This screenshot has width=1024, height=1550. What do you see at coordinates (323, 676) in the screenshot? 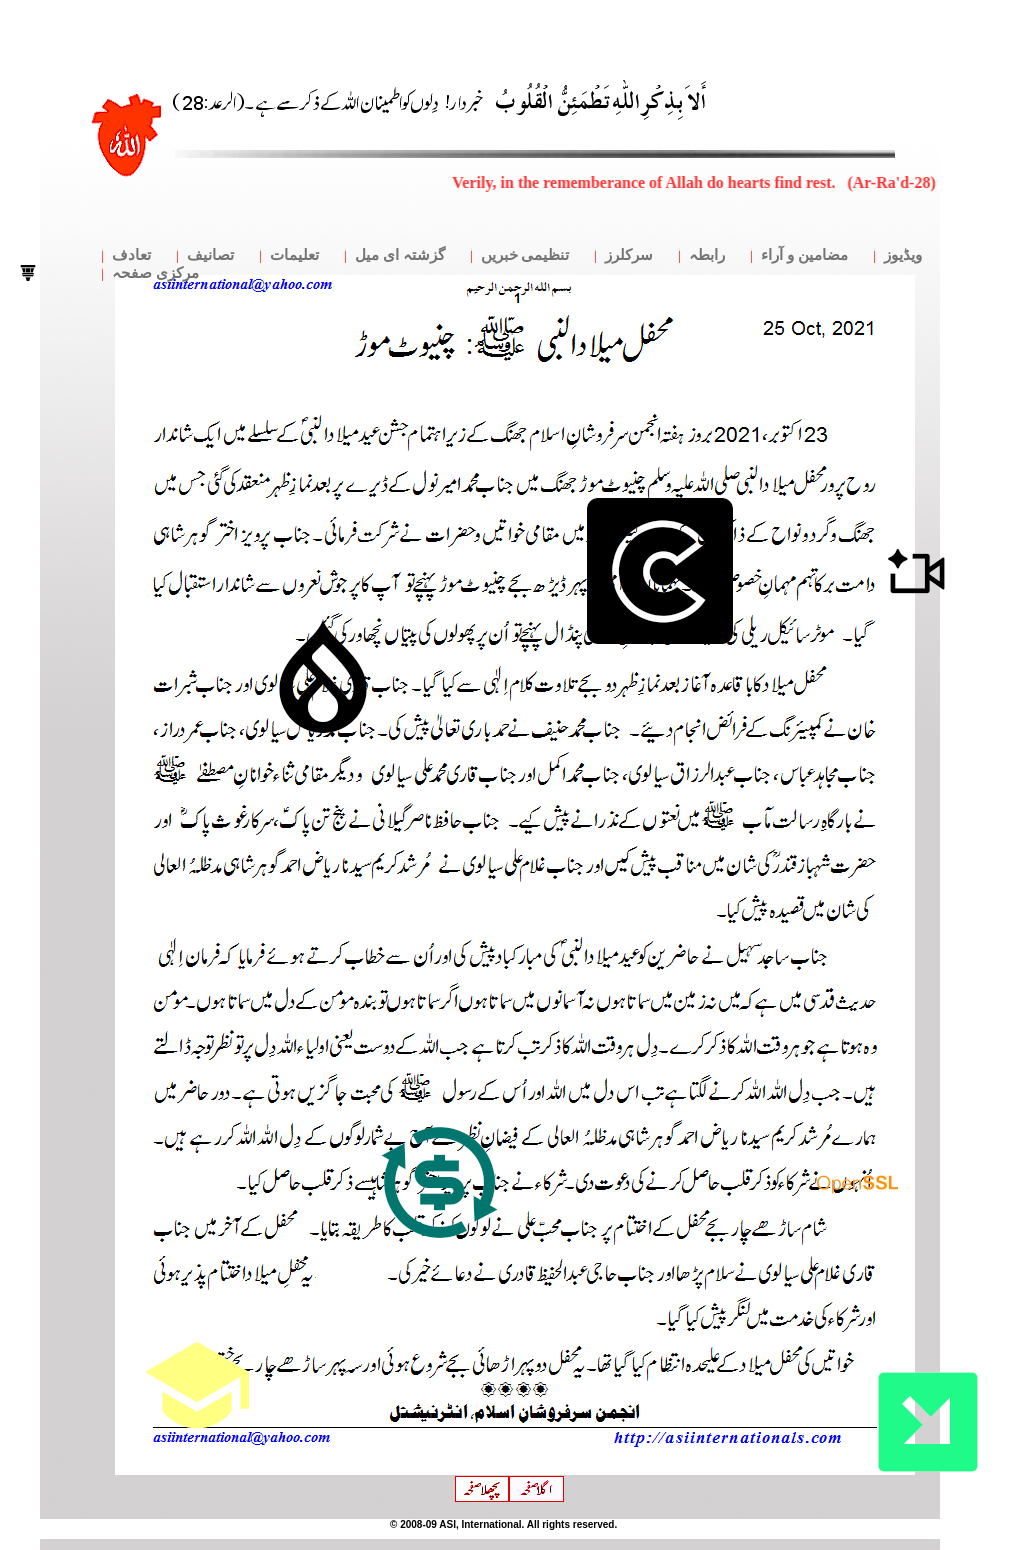
I see `link to drupal CMS platform` at bounding box center [323, 676].